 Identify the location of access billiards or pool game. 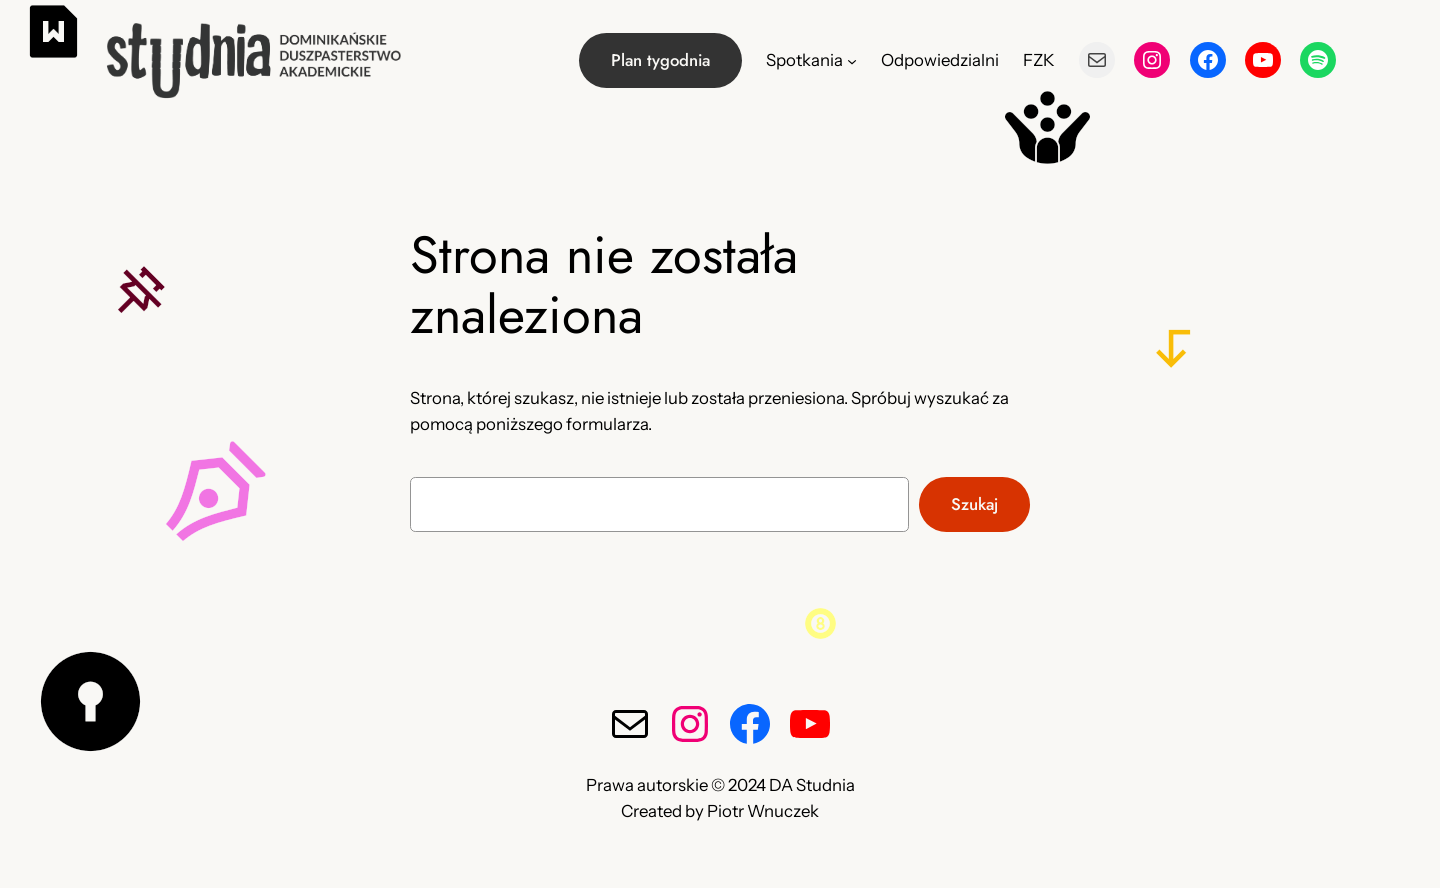
(820, 623).